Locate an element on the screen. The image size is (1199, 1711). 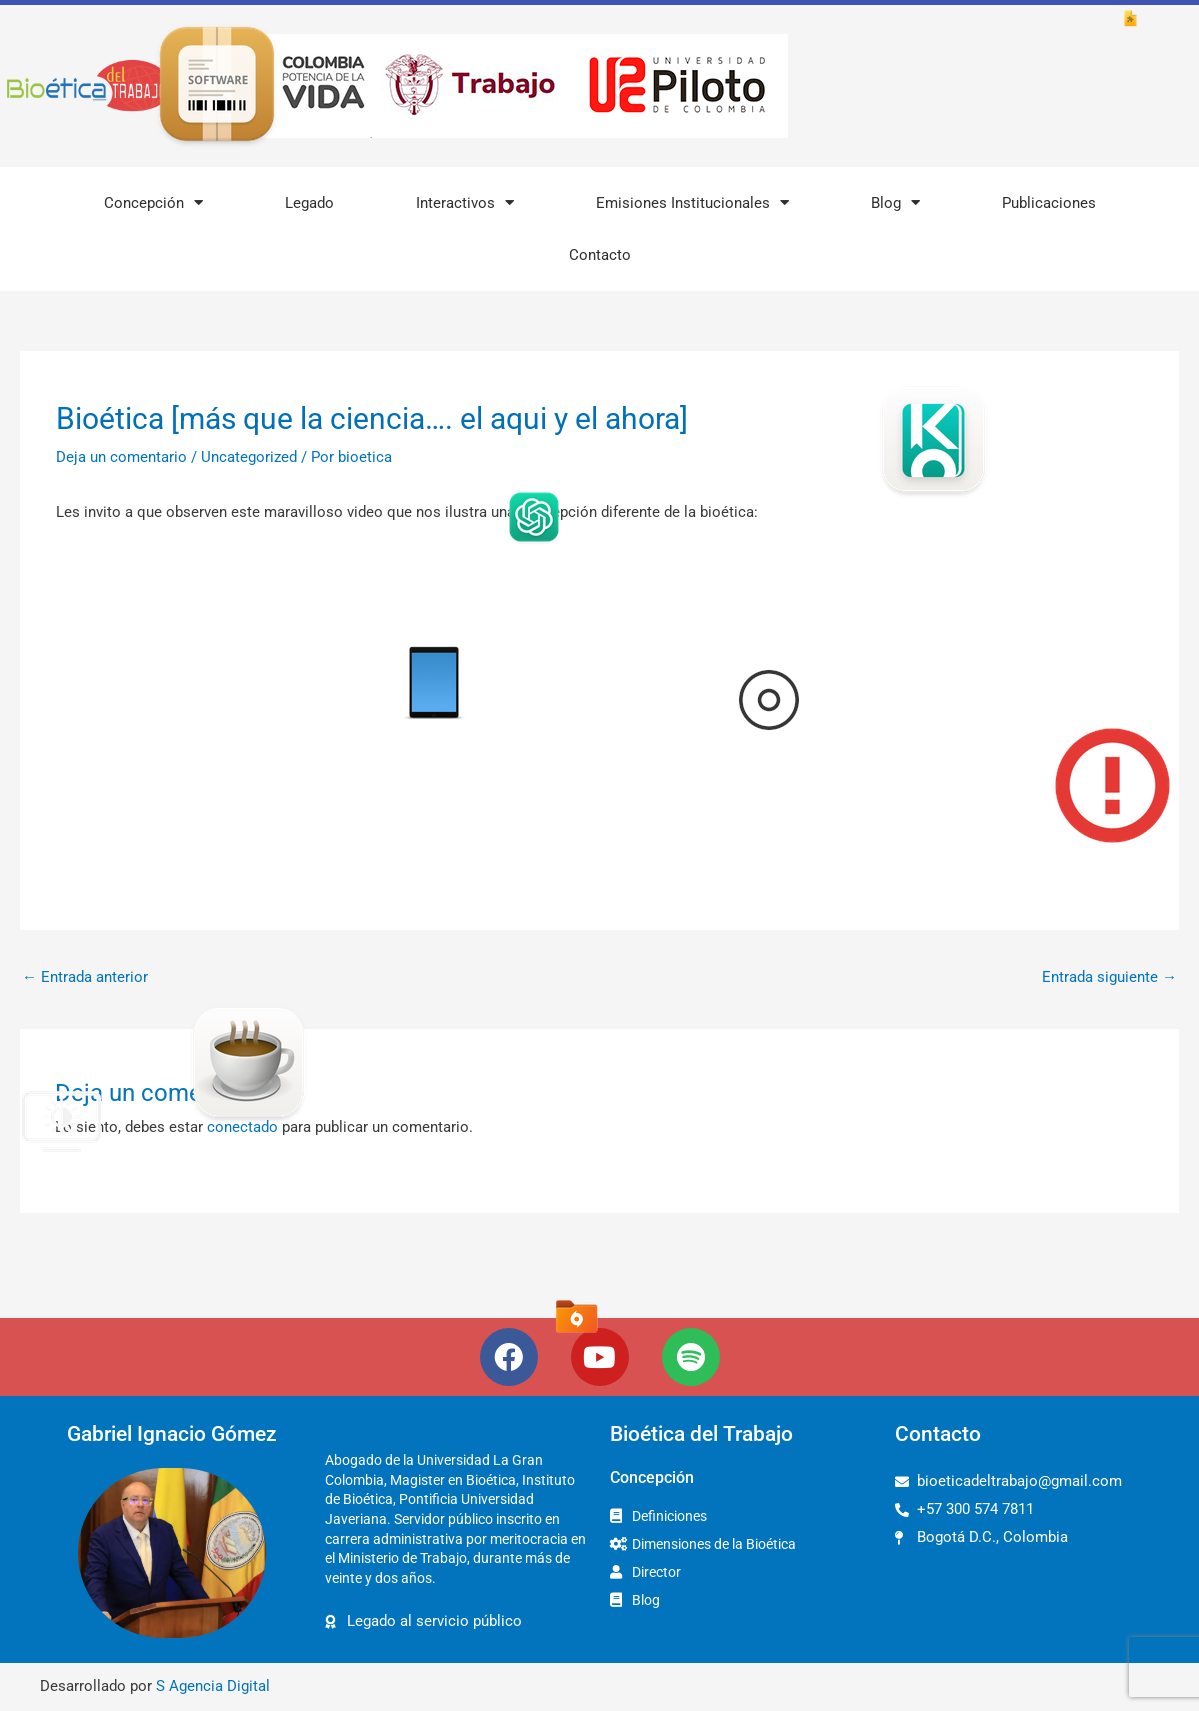
indicates optical media such as a CD or DVD is located at coordinates (769, 700).